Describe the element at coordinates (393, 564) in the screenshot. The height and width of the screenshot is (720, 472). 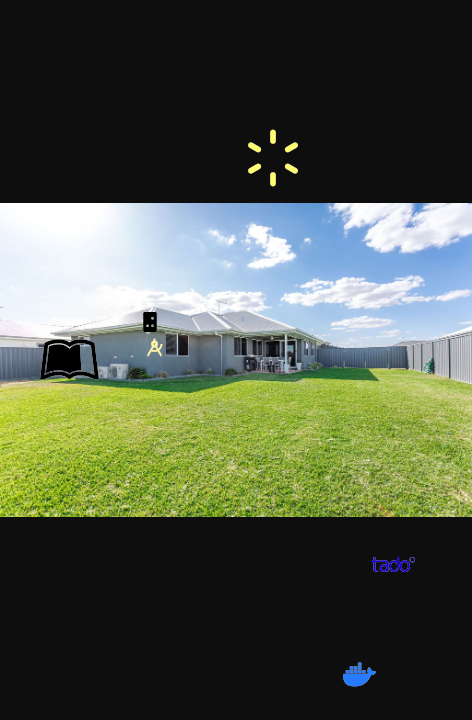
I see `tado° smart home app logo` at that location.